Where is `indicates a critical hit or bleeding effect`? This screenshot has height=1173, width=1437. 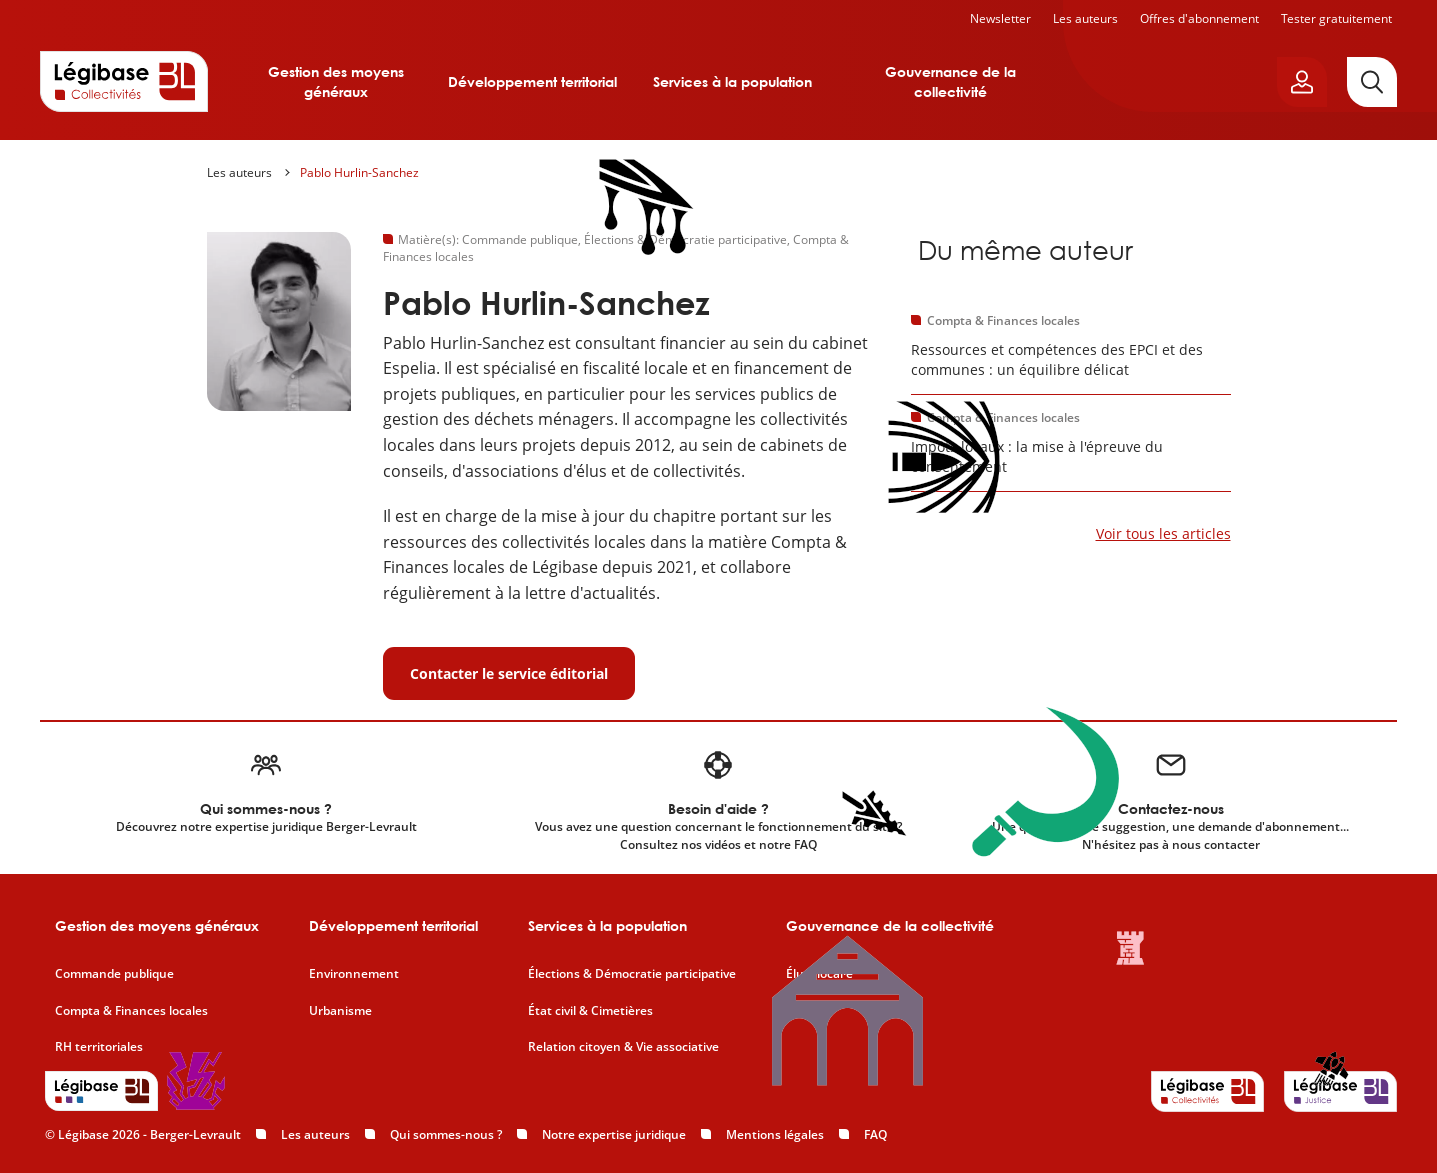 indicates a critical hit or bleeding effect is located at coordinates (646, 206).